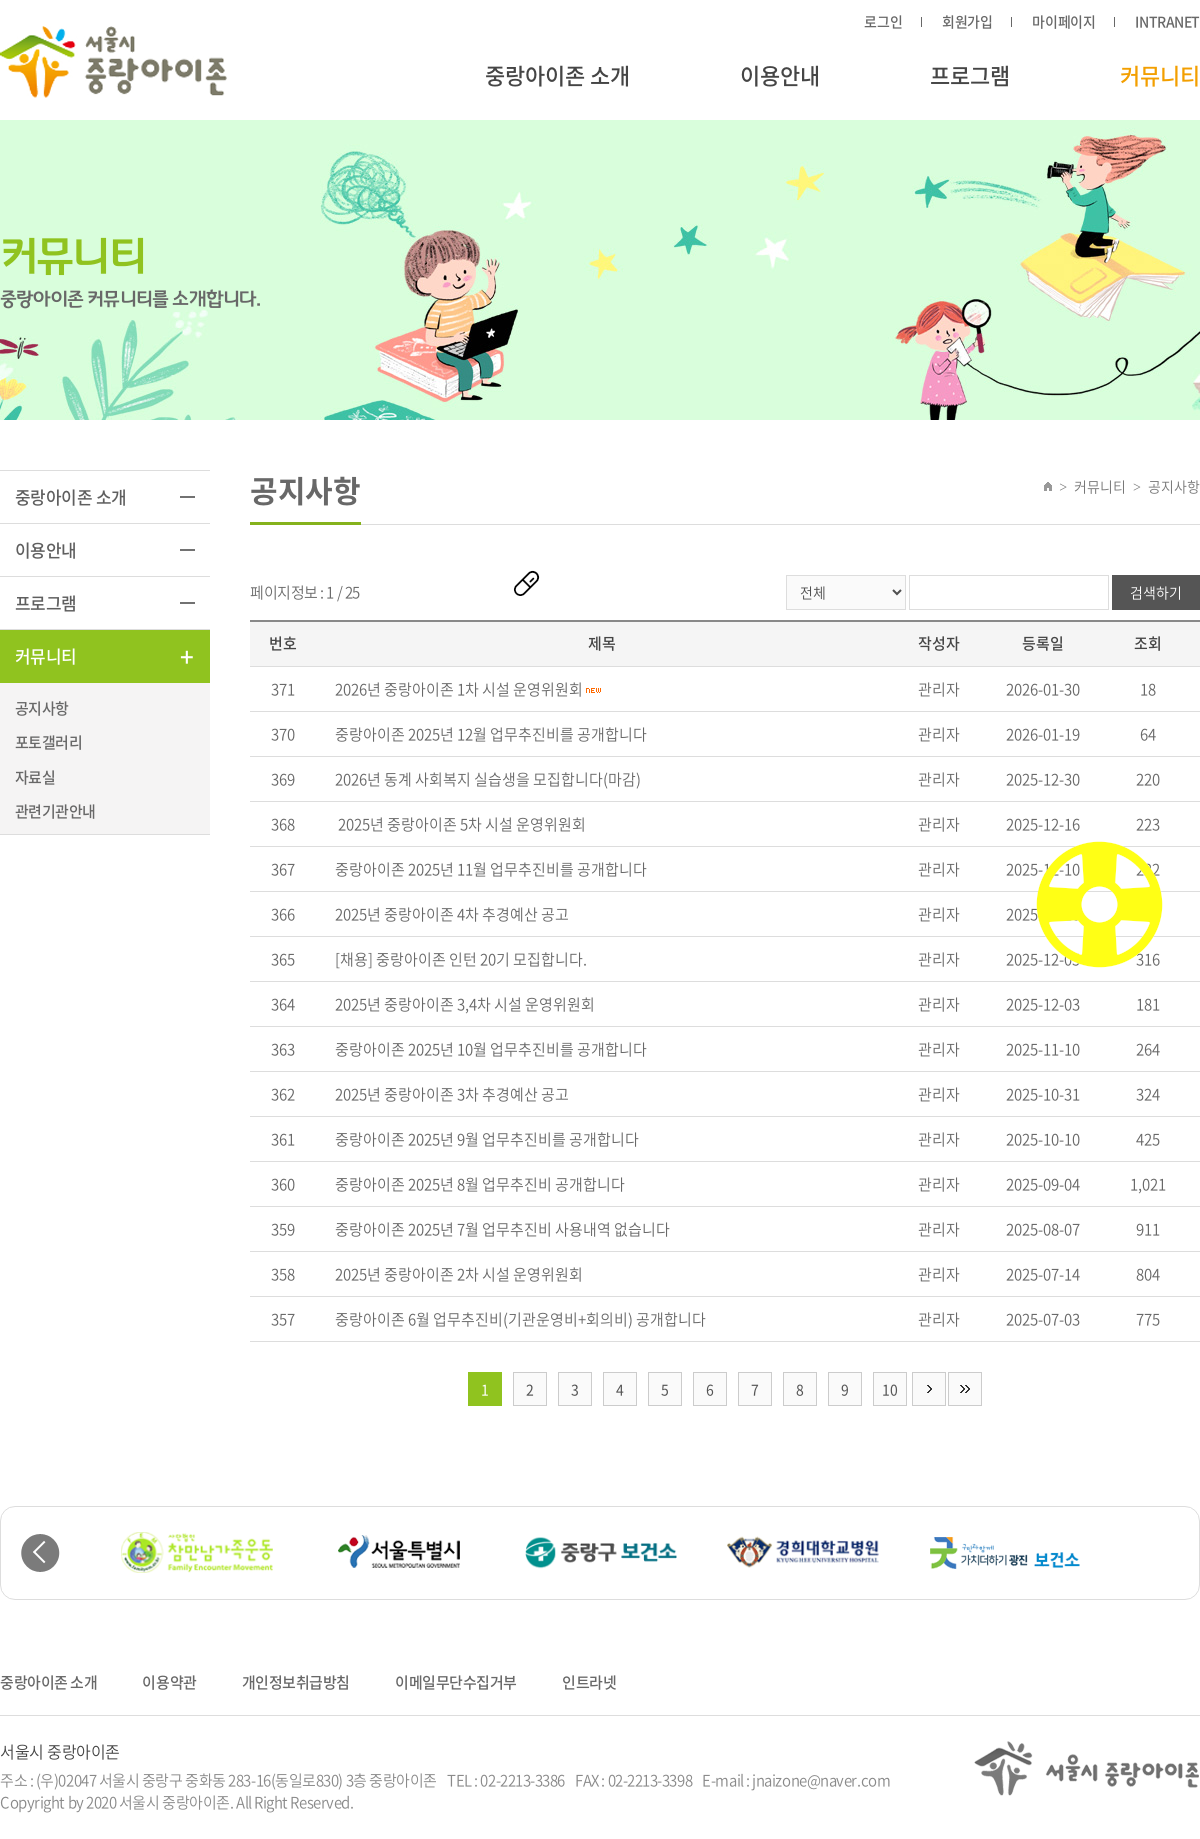 The height and width of the screenshot is (1839, 1200). Describe the element at coordinates (1099, 904) in the screenshot. I see `access help or support center` at that location.